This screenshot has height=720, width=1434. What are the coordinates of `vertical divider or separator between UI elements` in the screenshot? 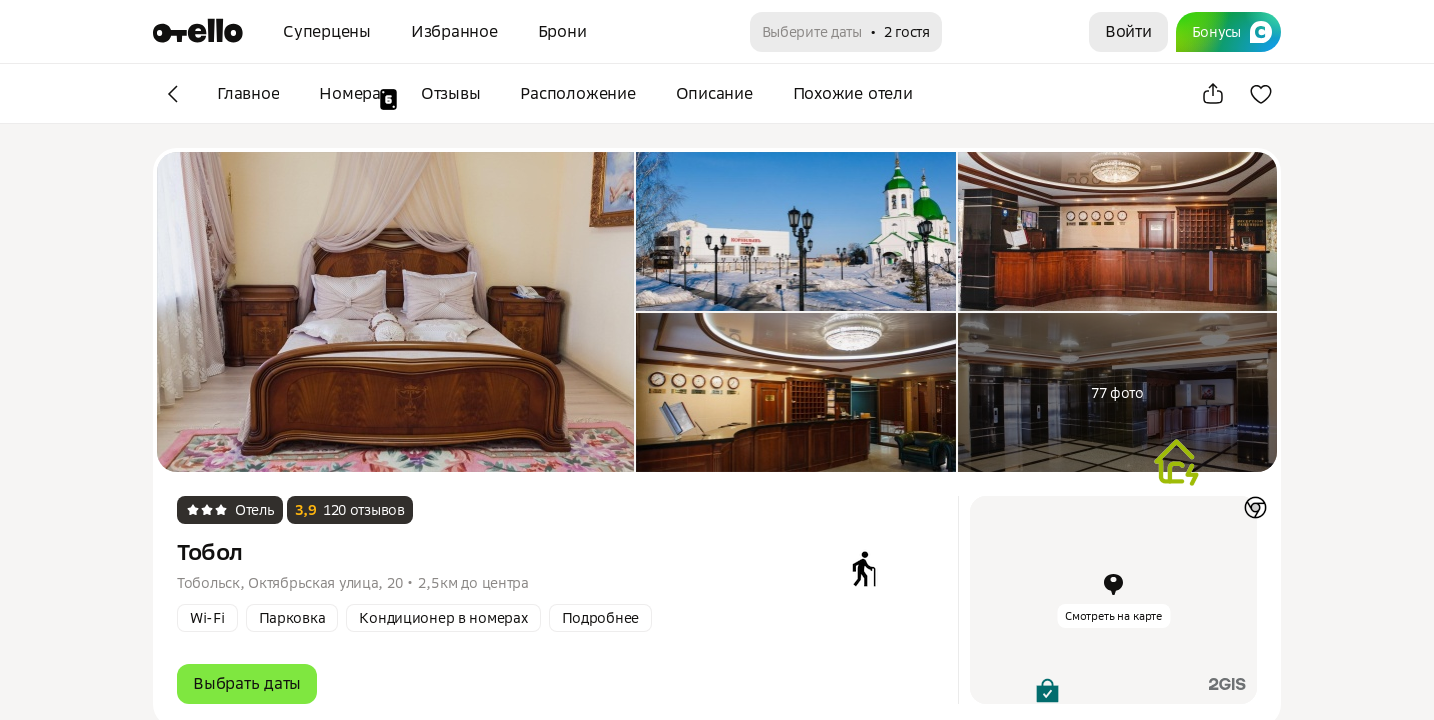 It's located at (1211, 271).